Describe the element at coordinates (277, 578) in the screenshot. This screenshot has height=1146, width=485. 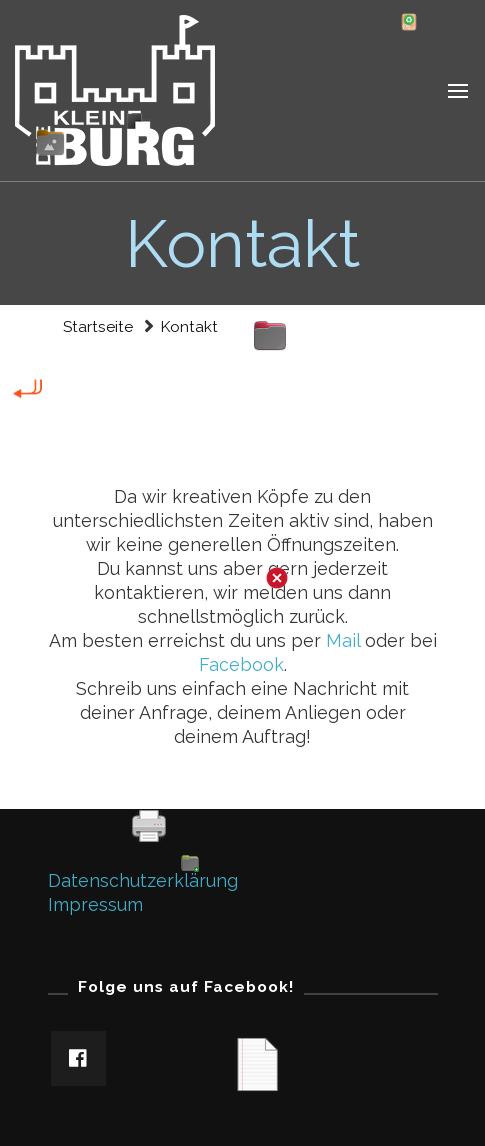
I see `cancel or clear a calculation` at that location.